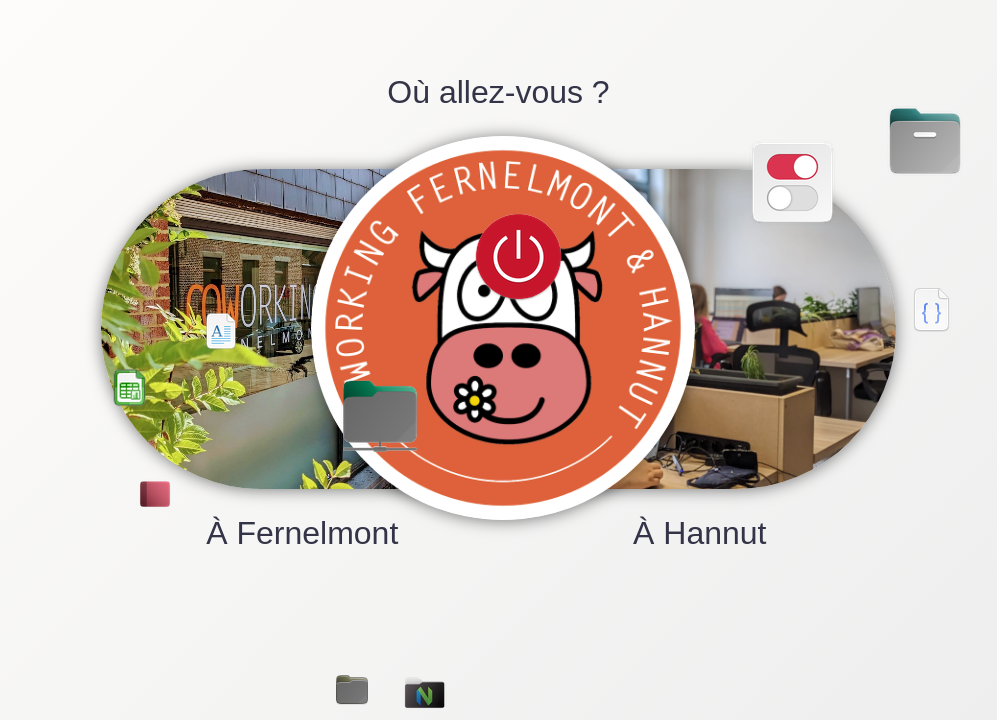  Describe the element at coordinates (925, 141) in the screenshot. I see `open the file manager app` at that location.